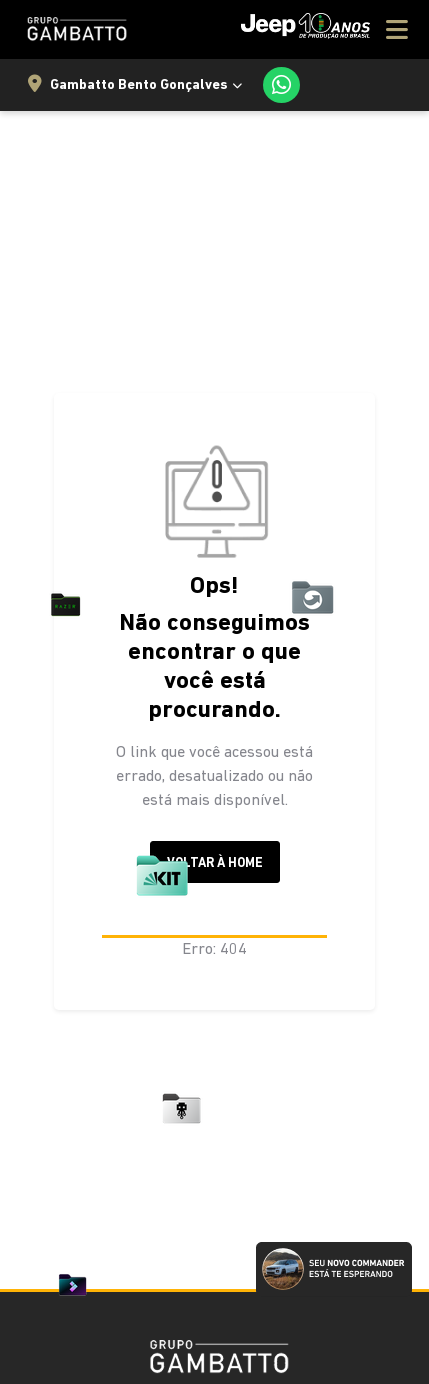 This screenshot has width=429, height=1384. I want to click on folder containing USB security testing tools, so click(181, 1109).